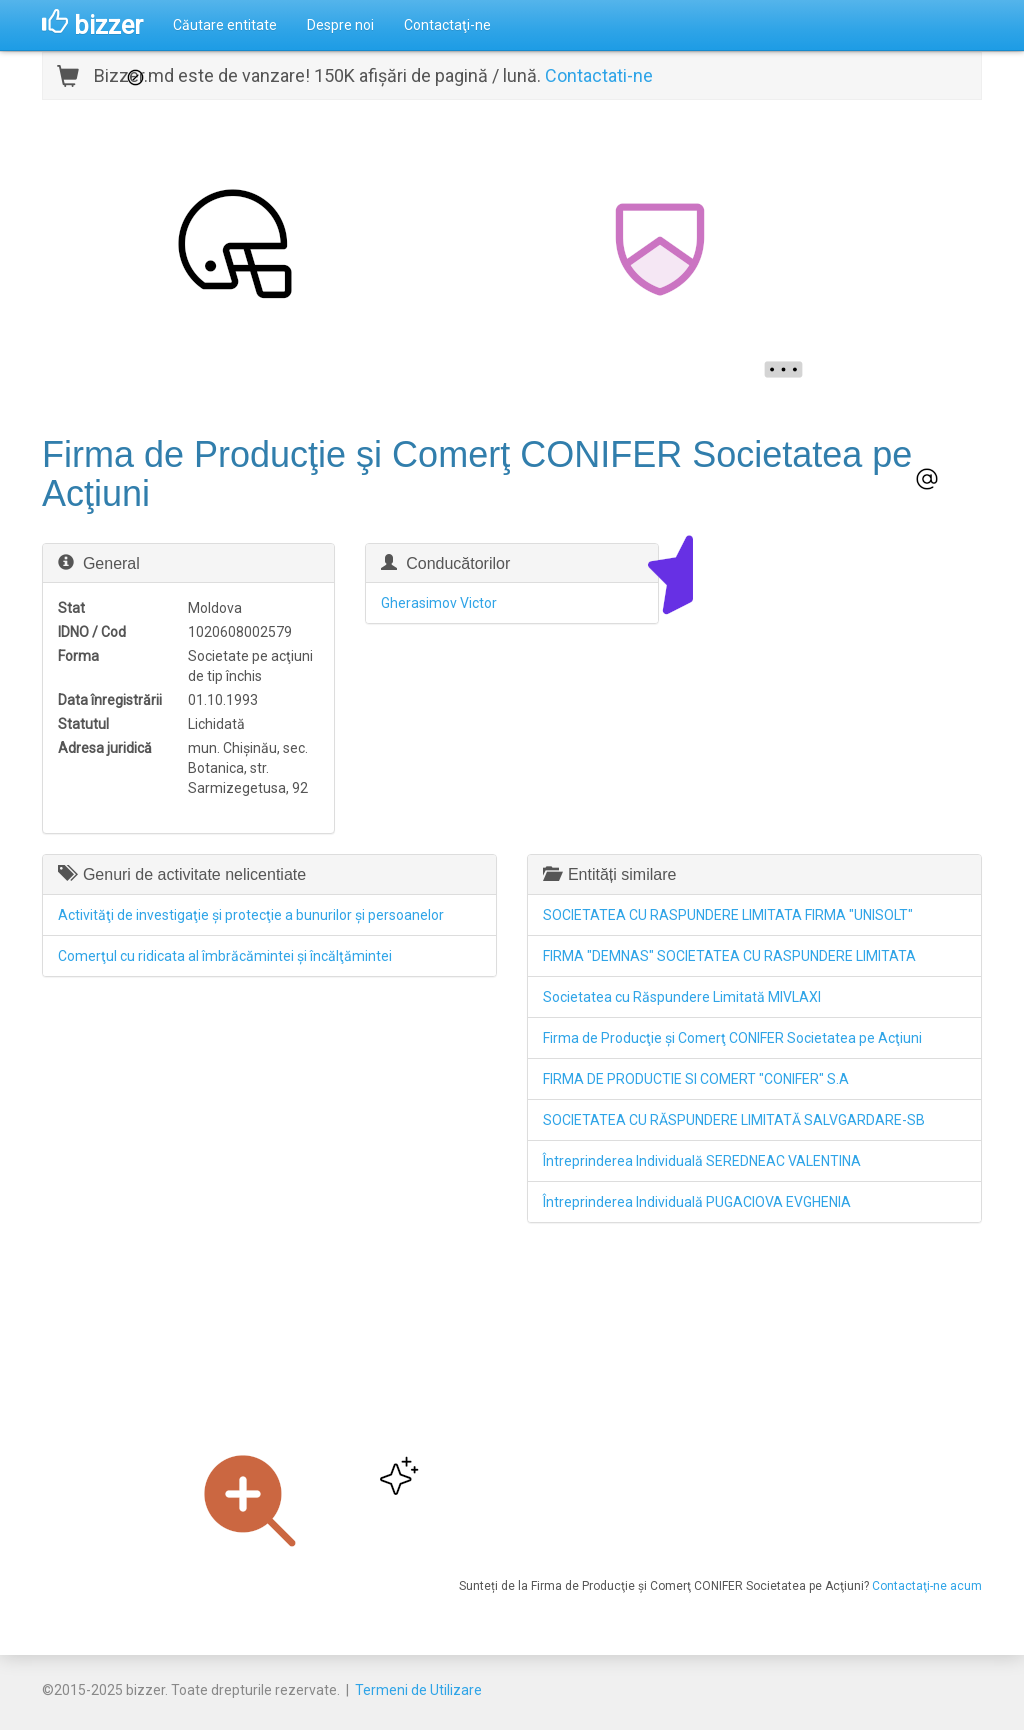 The height and width of the screenshot is (1730, 1024). What do you see at coordinates (135, 77) in the screenshot?
I see `indicates a forbidden or prohibited action` at bounding box center [135, 77].